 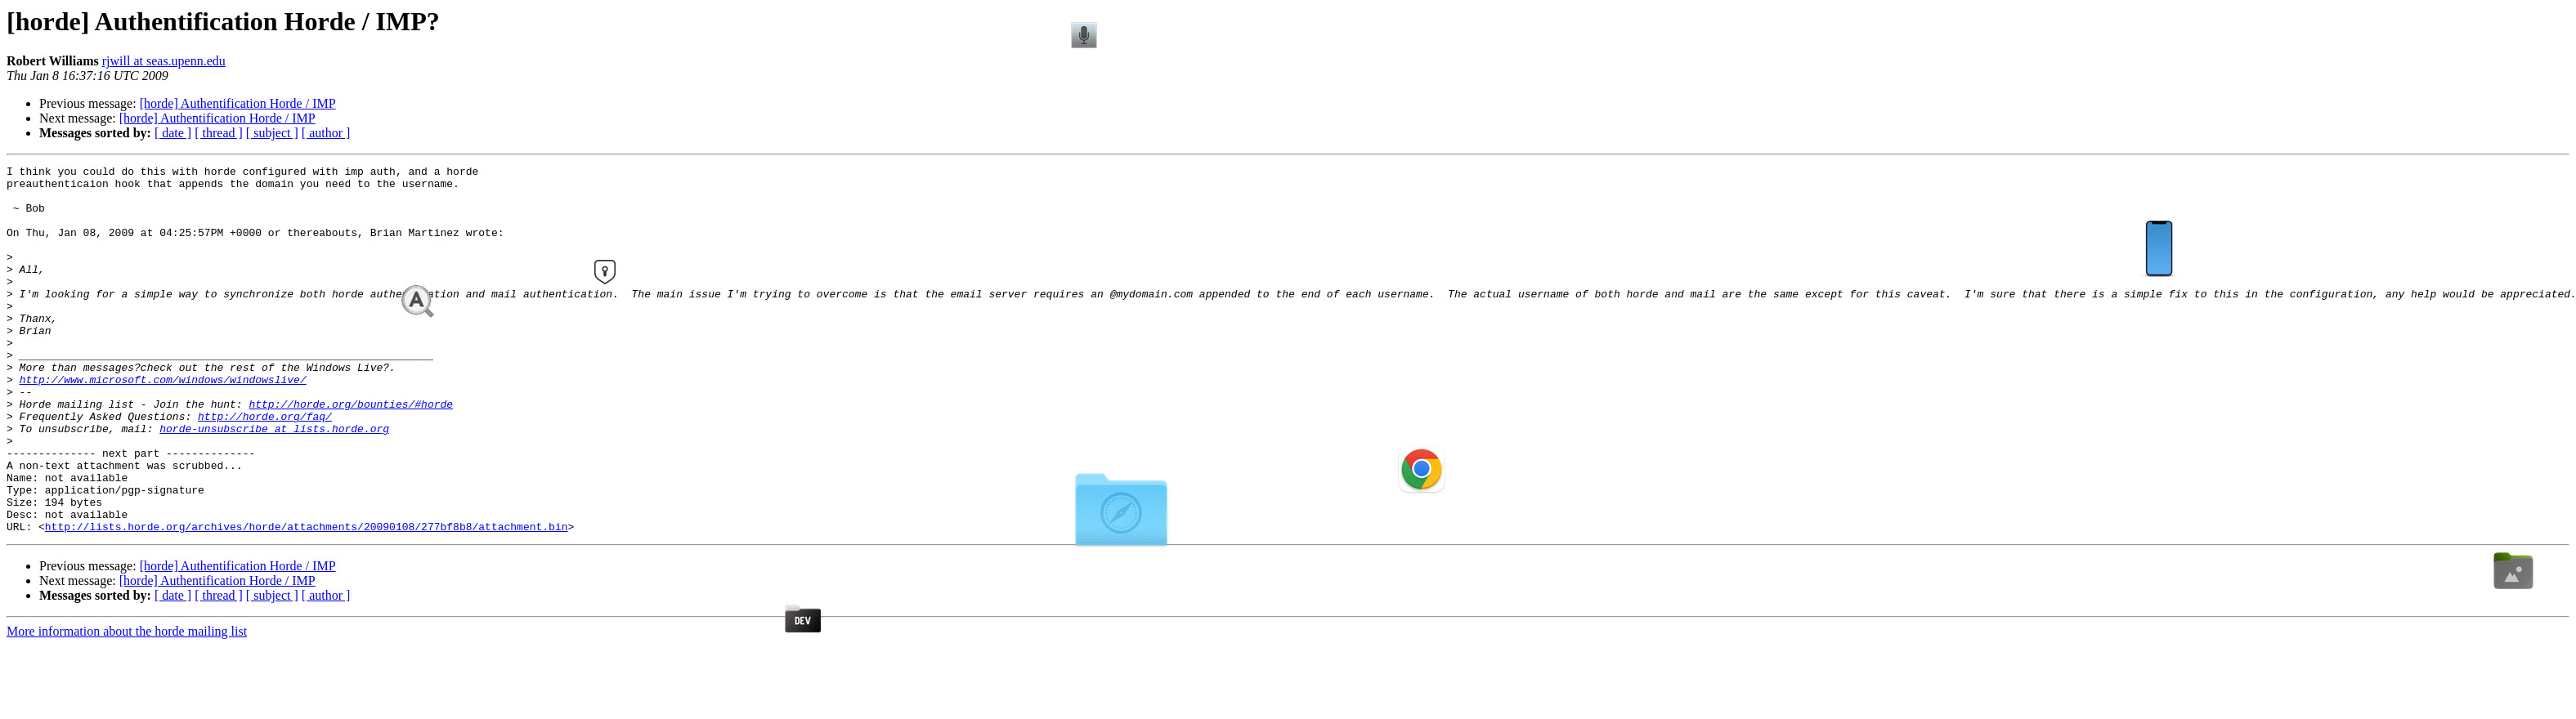 I want to click on folder containing dev.to related projects or resources, so click(x=803, y=619).